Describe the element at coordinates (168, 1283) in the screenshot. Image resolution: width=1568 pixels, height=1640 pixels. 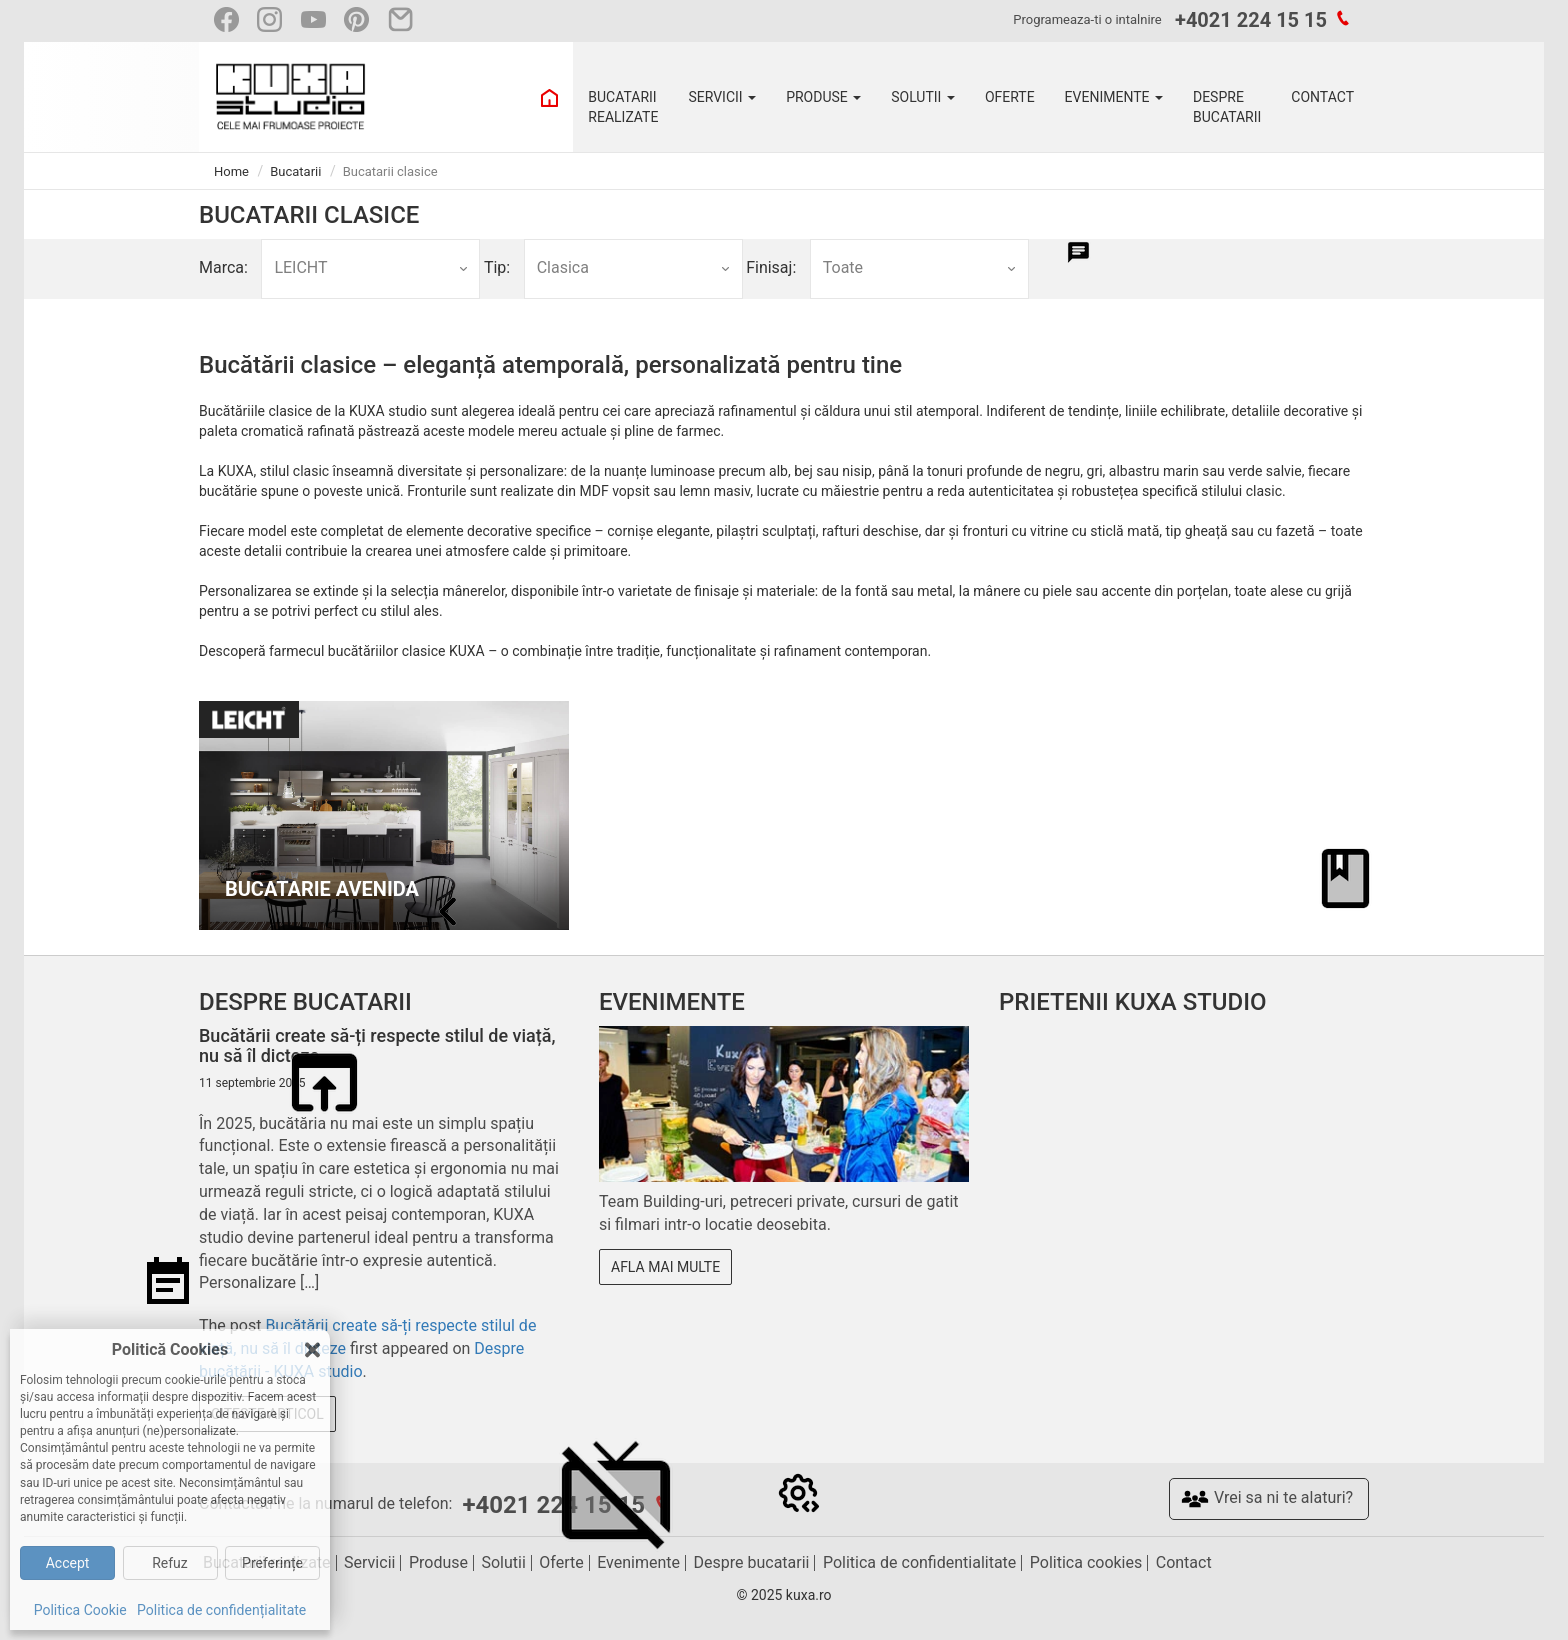
I see `view event details or notes` at that location.